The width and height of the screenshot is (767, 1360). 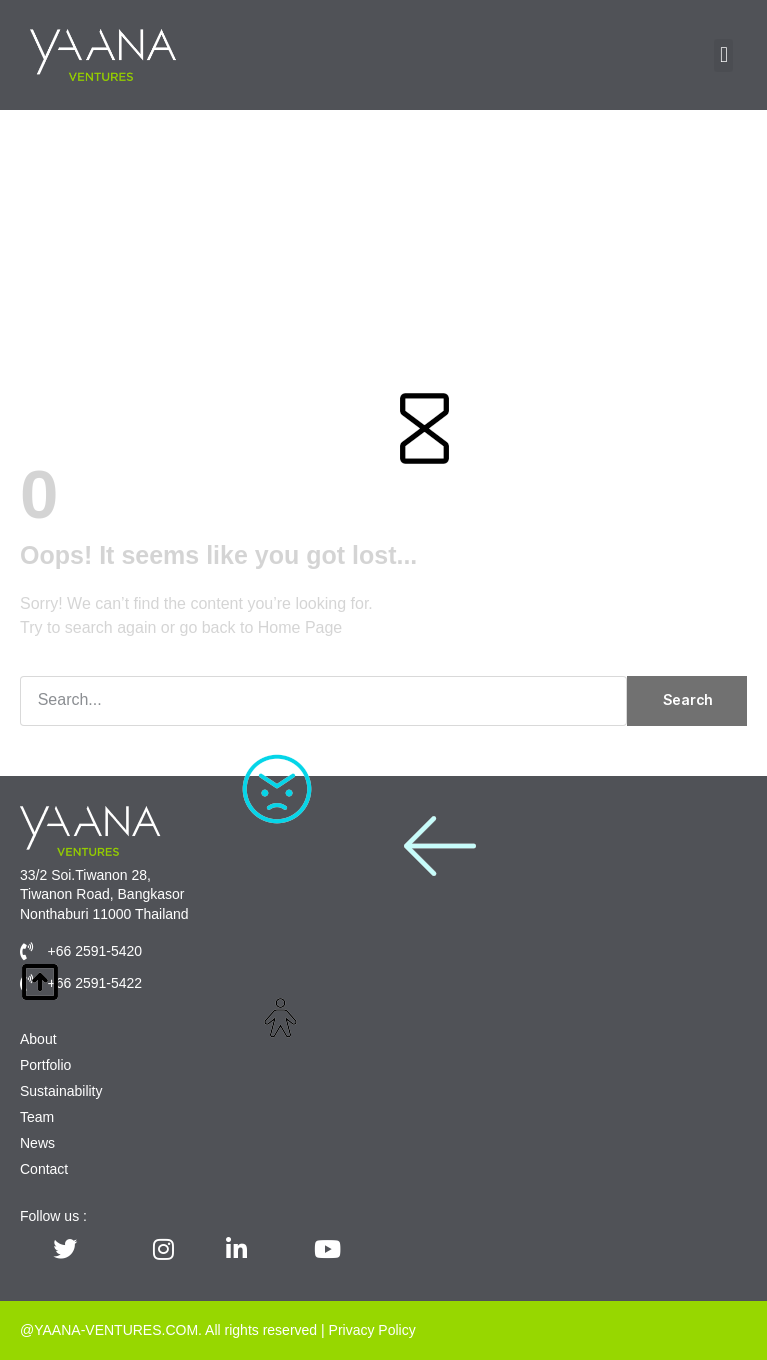 I want to click on upload a file or document, so click(x=40, y=982).